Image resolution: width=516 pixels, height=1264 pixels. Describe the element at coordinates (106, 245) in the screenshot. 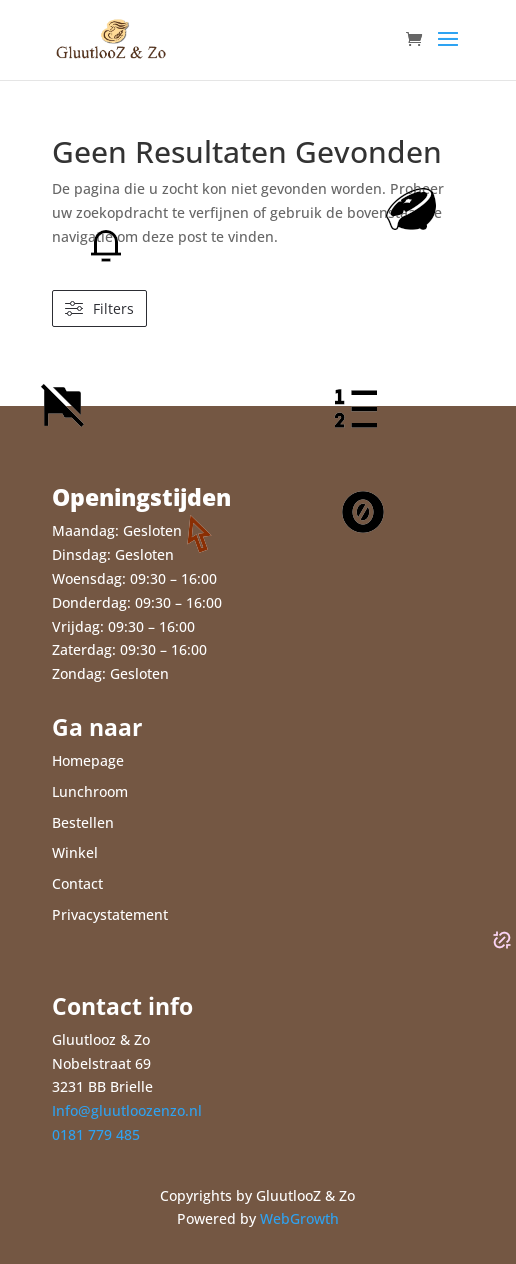

I see `notification or alert indicator` at that location.